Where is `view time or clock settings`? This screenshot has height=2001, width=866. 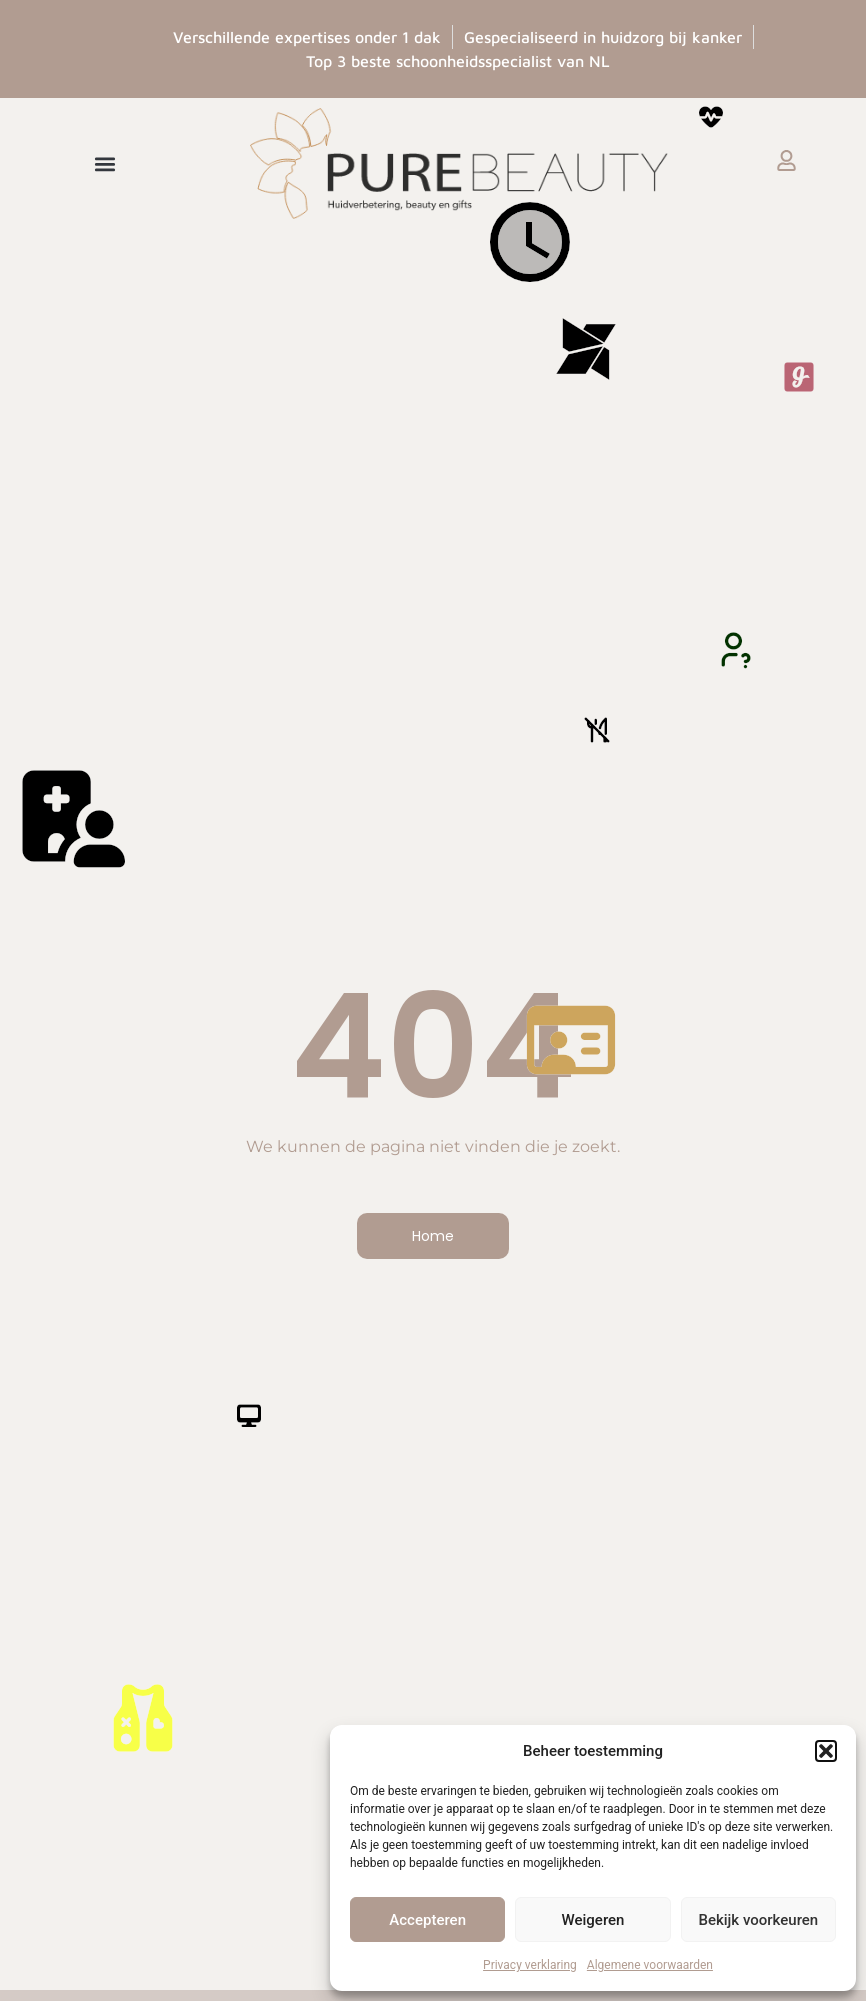 view time or clock settings is located at coordinates (530, 242).